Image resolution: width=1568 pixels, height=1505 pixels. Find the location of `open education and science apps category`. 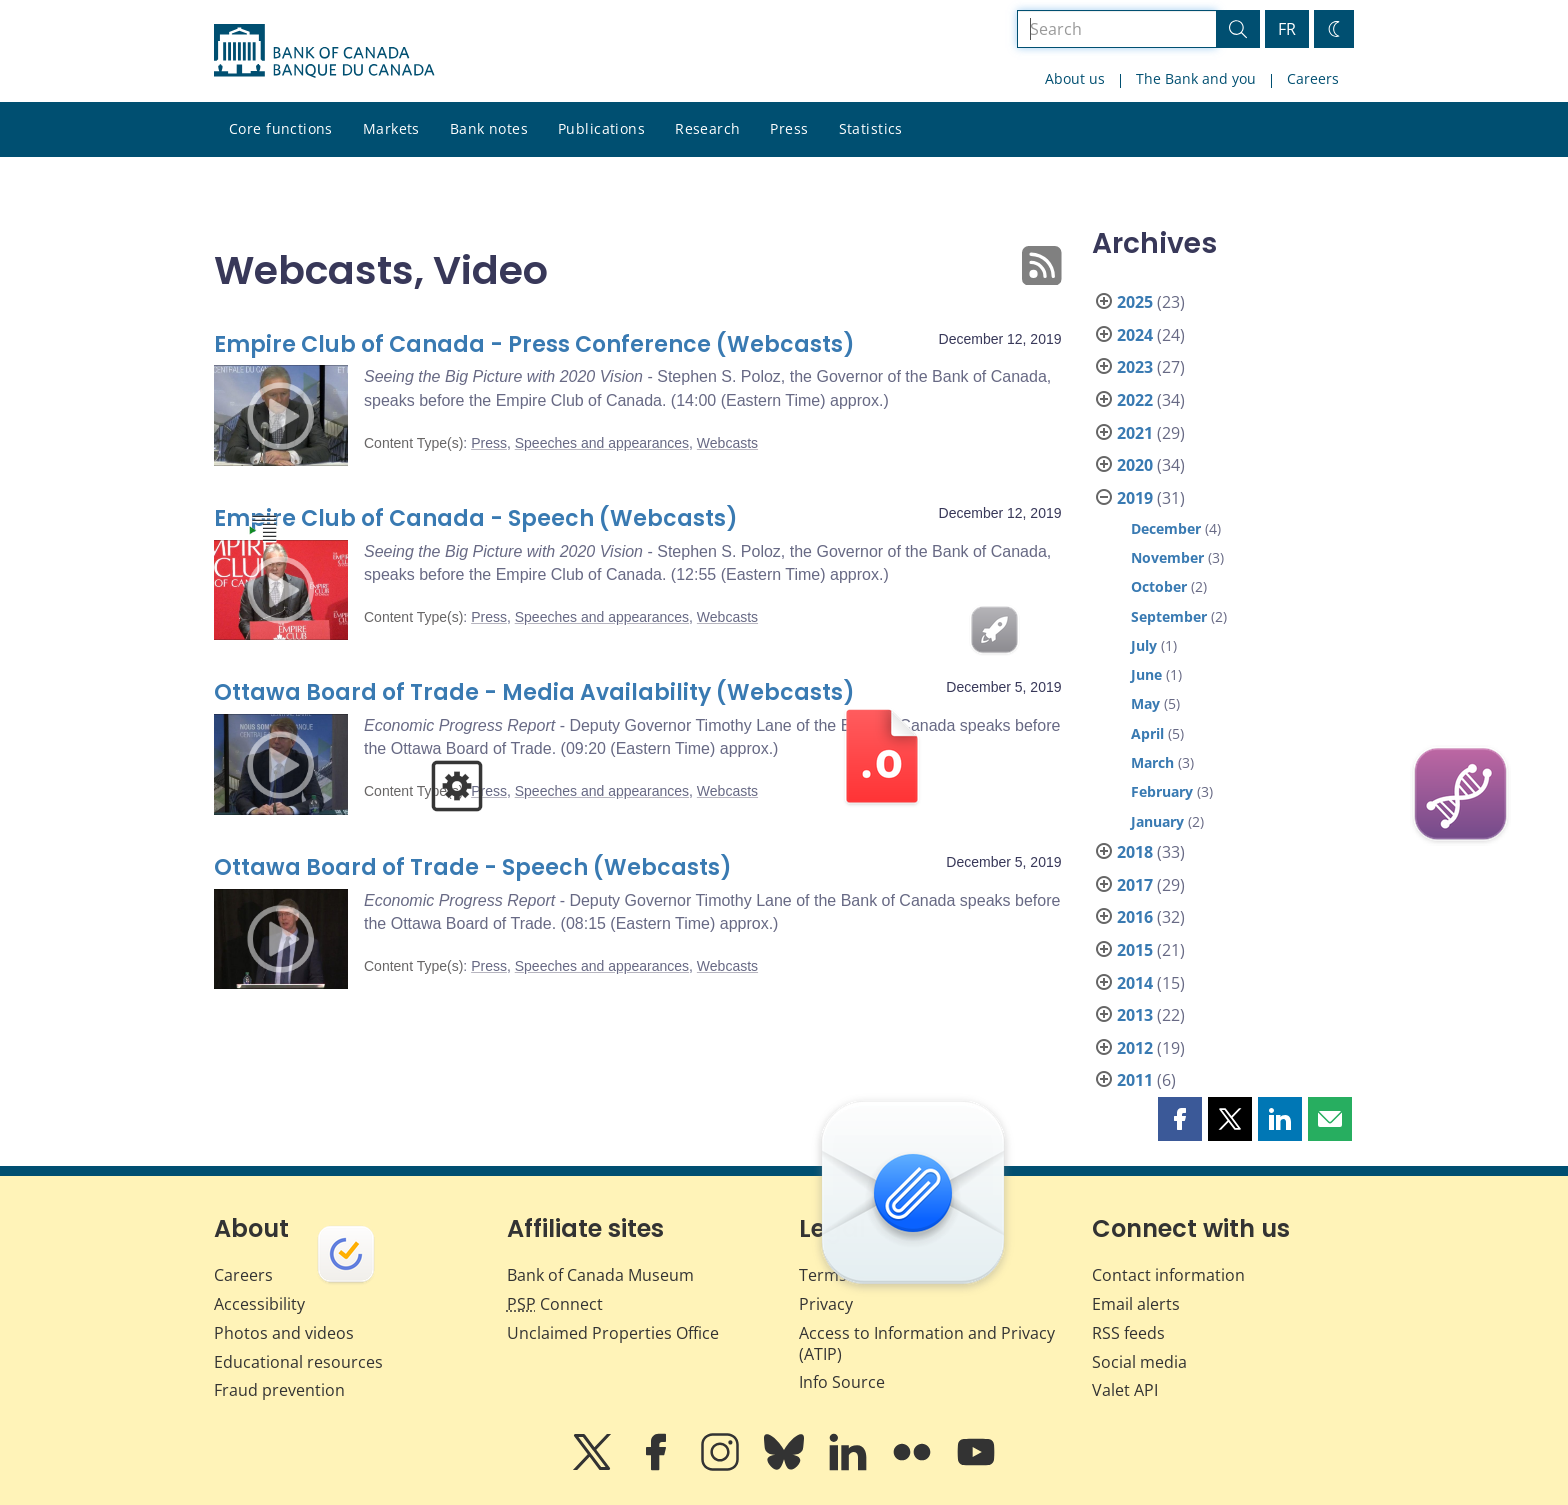

open education and science apps category is located at coordinates (1460, 795).